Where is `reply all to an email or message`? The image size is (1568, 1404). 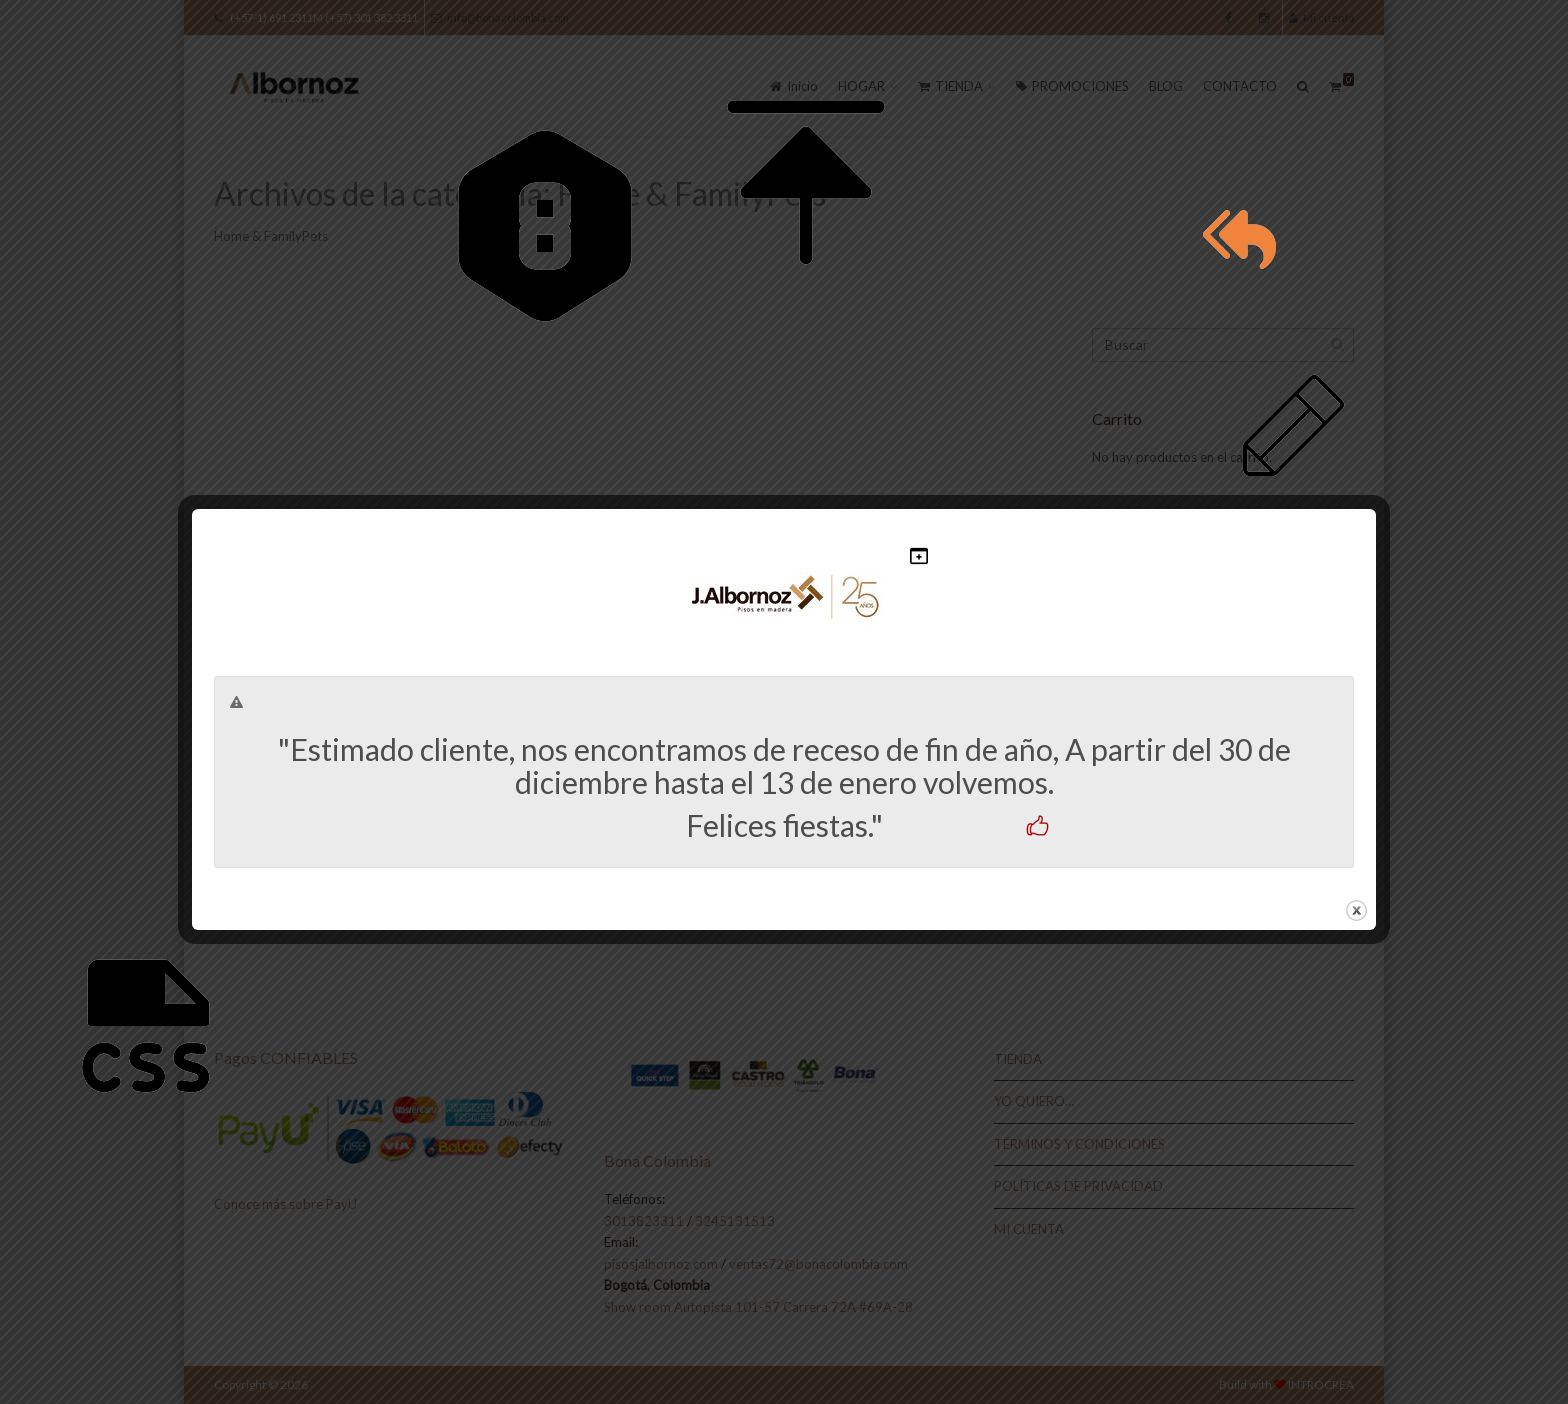 reply all to an email or message is located at coordinates (1239, 240).